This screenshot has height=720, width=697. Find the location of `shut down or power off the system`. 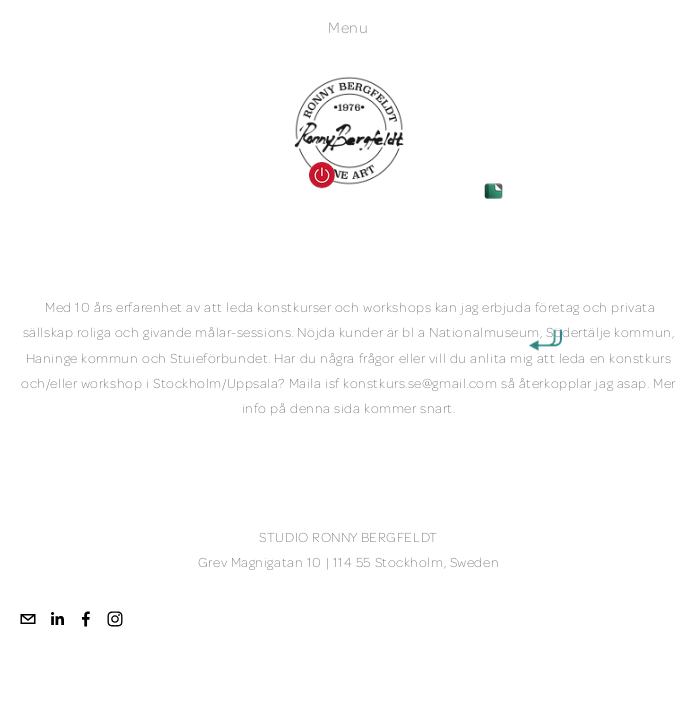

shut down or power off the system is located at coordinates (322, 175).